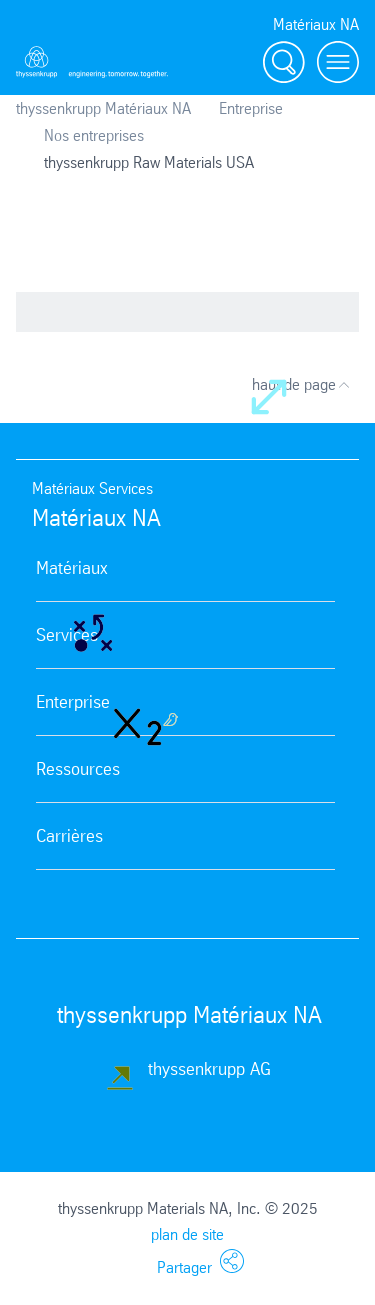  I want to click on resize window diagonally, so click(269, 397).